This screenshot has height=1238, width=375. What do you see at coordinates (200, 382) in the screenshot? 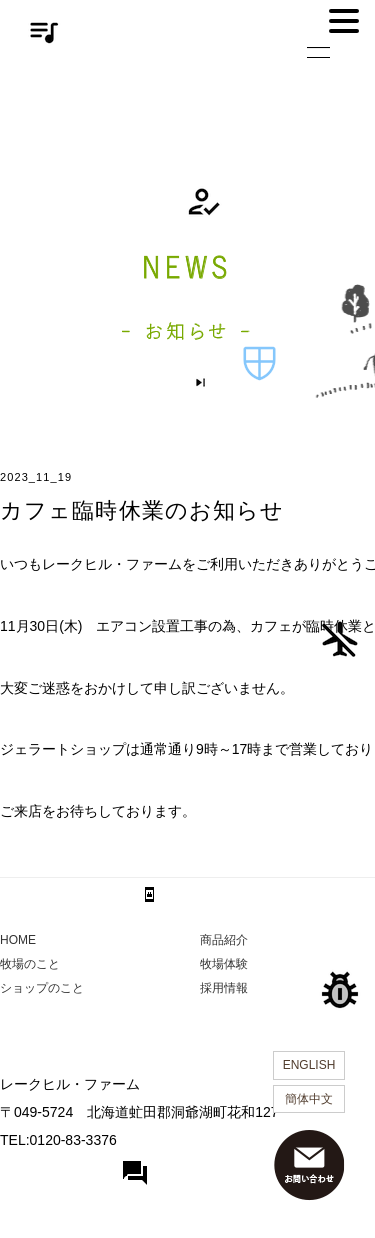
I see `skip to the next track or video` at bounding box center [200, 382].